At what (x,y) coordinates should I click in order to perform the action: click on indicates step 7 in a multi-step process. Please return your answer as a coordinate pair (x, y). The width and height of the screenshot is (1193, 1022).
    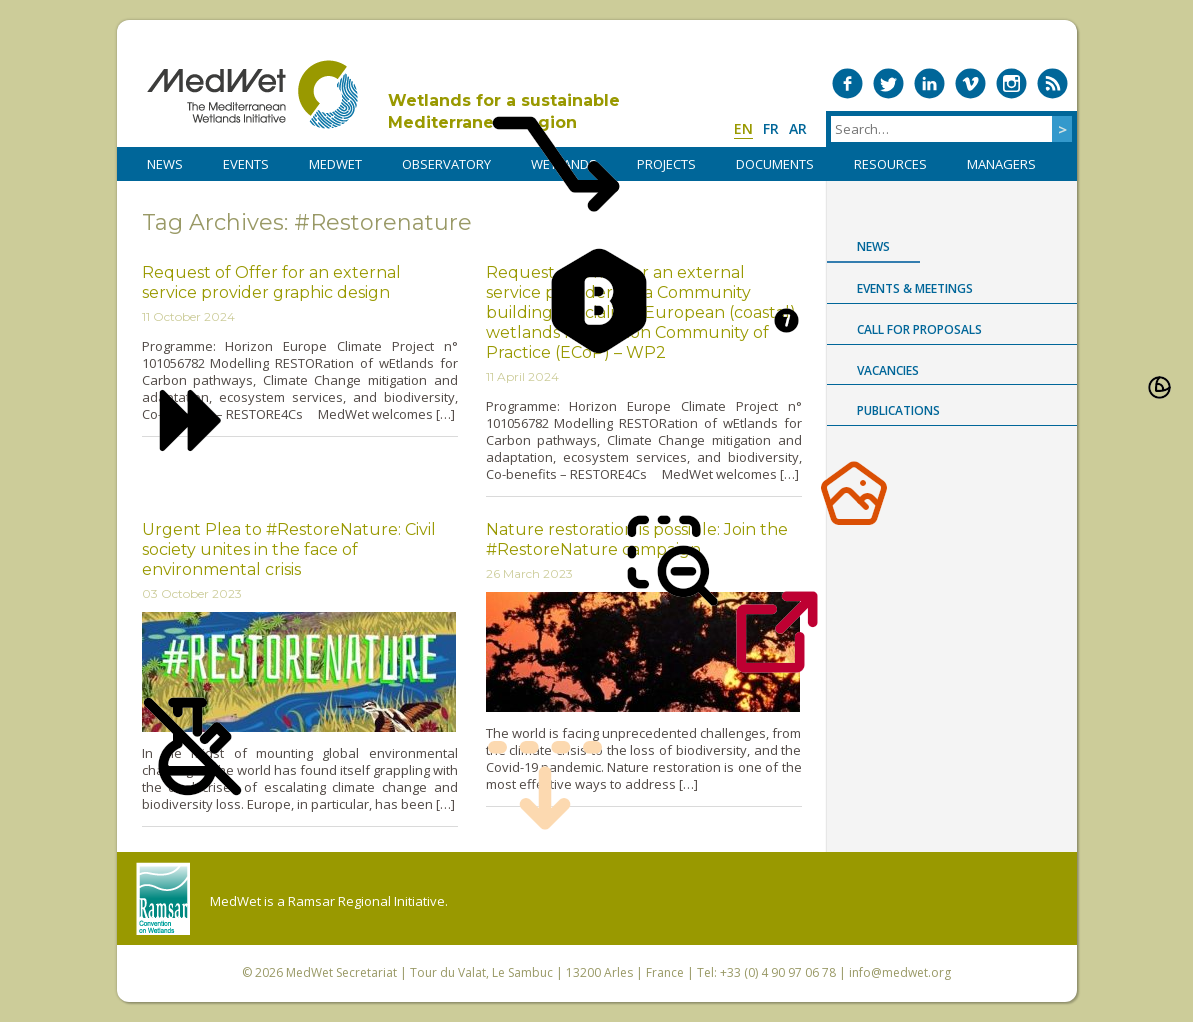
    Looking at the image, I should click on (786, 320).